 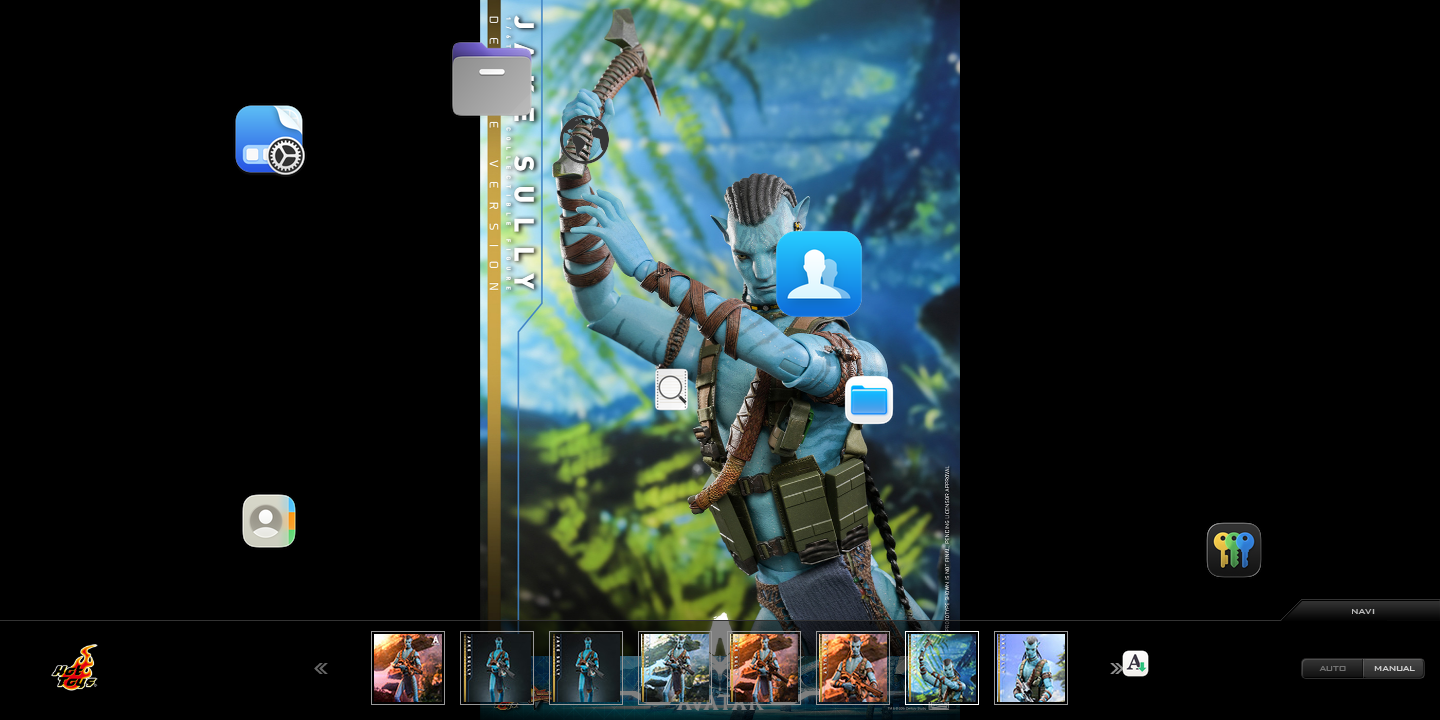 I want to click on open the file manager application, so click(x=492, y=79).